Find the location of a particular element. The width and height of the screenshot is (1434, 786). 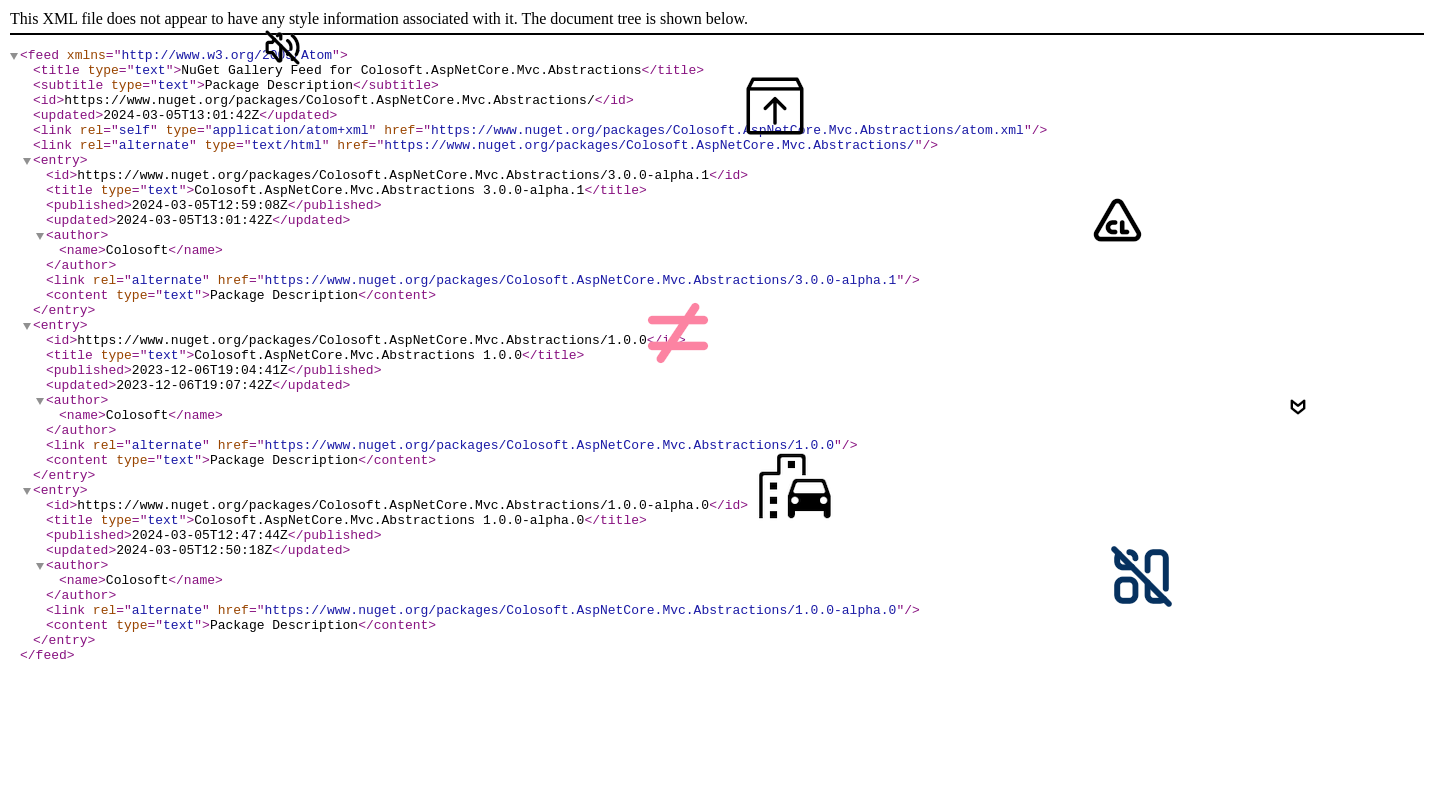

expand or show more content below is located at coordinates (1298, 407).